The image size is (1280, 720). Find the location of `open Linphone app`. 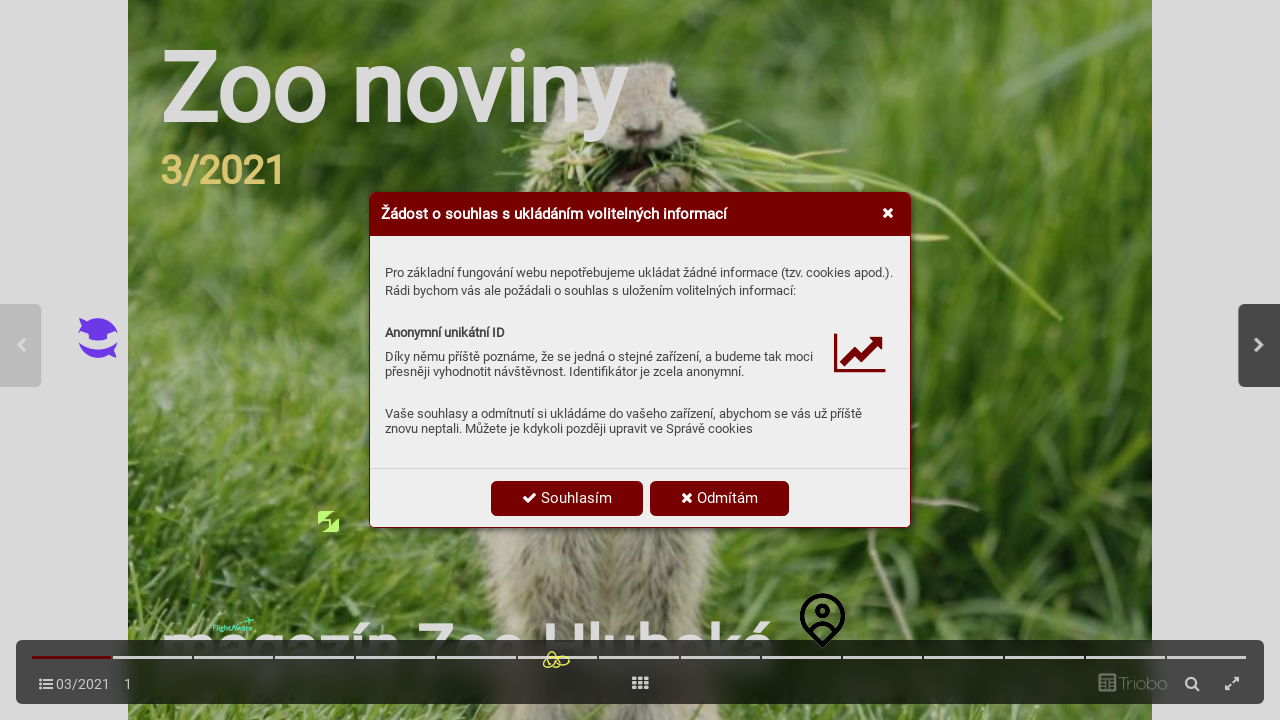

open Linphone app is located at coordinates (98, 338).